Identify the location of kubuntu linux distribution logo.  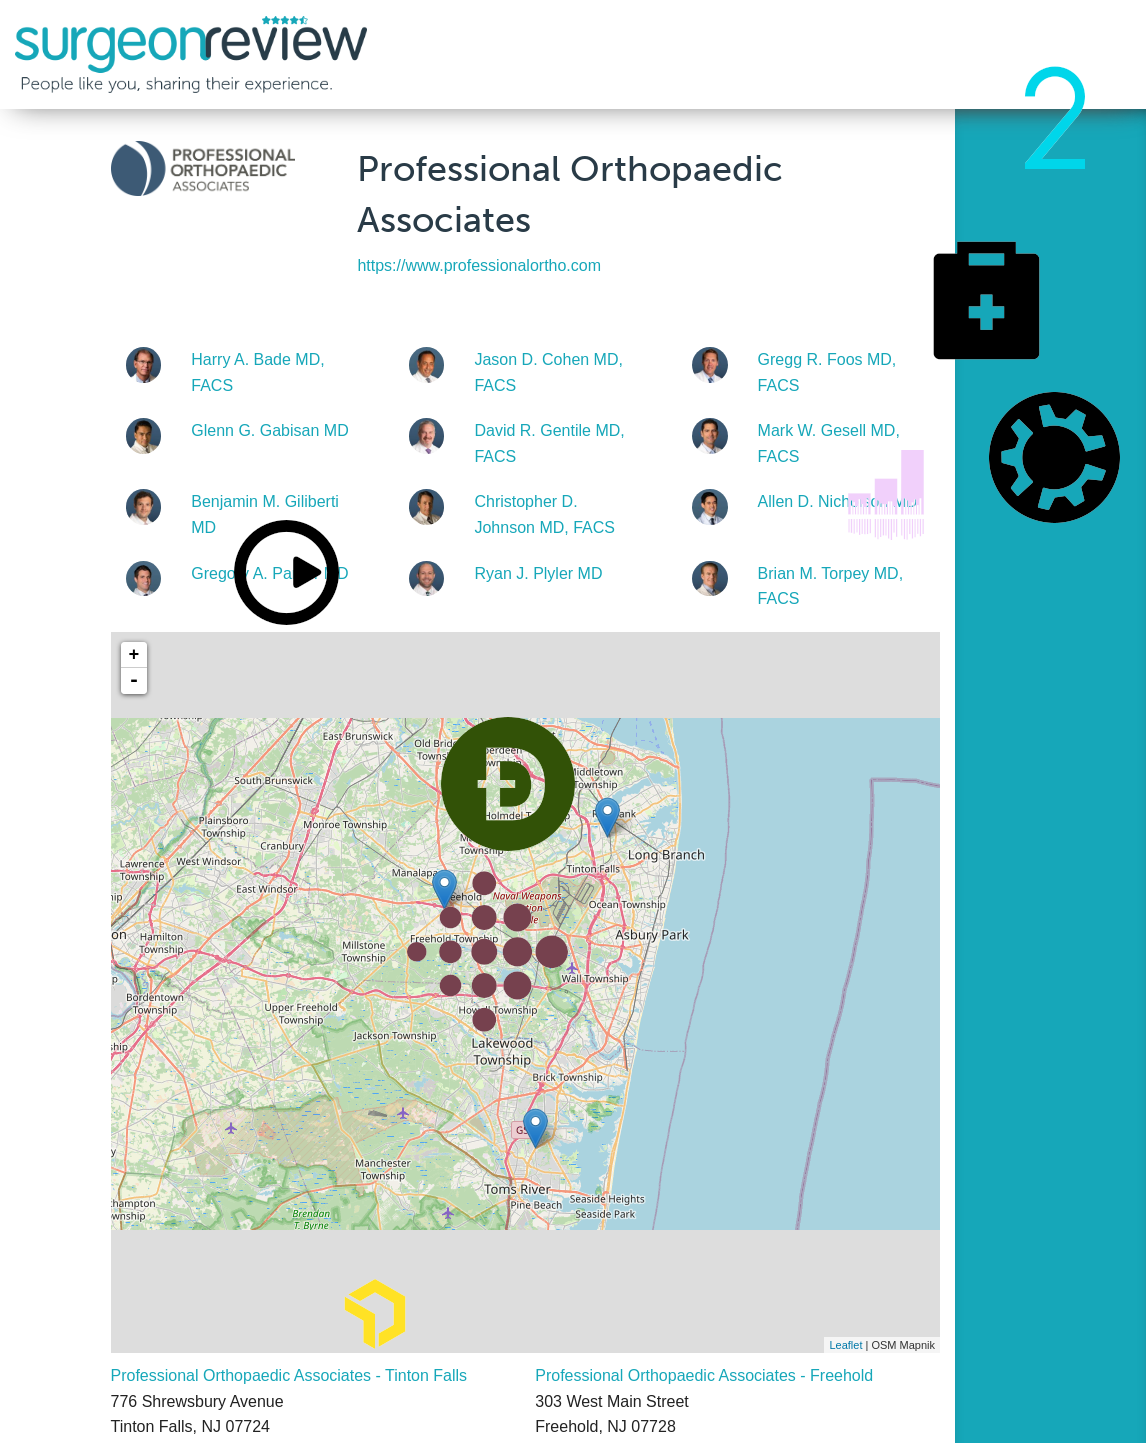
(1054, 457).